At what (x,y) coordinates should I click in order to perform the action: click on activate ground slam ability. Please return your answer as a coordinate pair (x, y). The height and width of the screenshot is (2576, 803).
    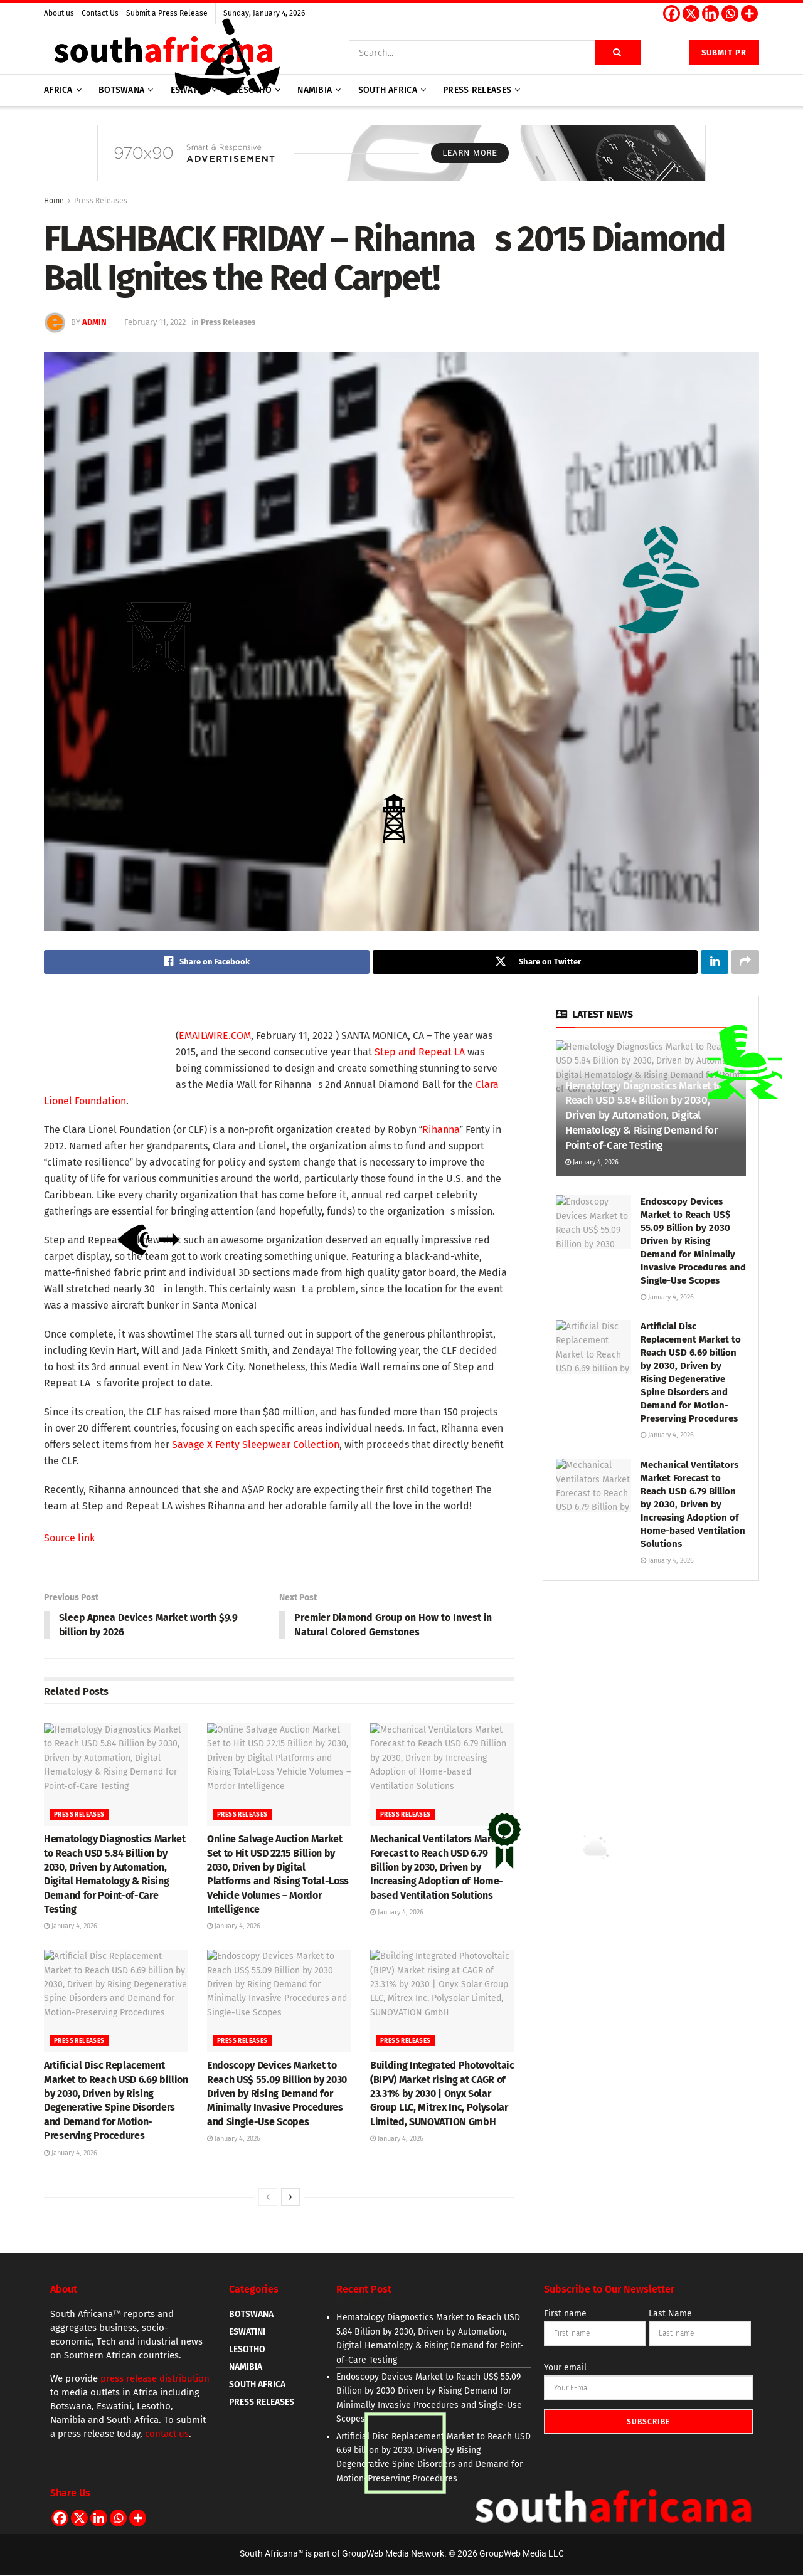
    Looking at the image, I should click on (745, 1062).